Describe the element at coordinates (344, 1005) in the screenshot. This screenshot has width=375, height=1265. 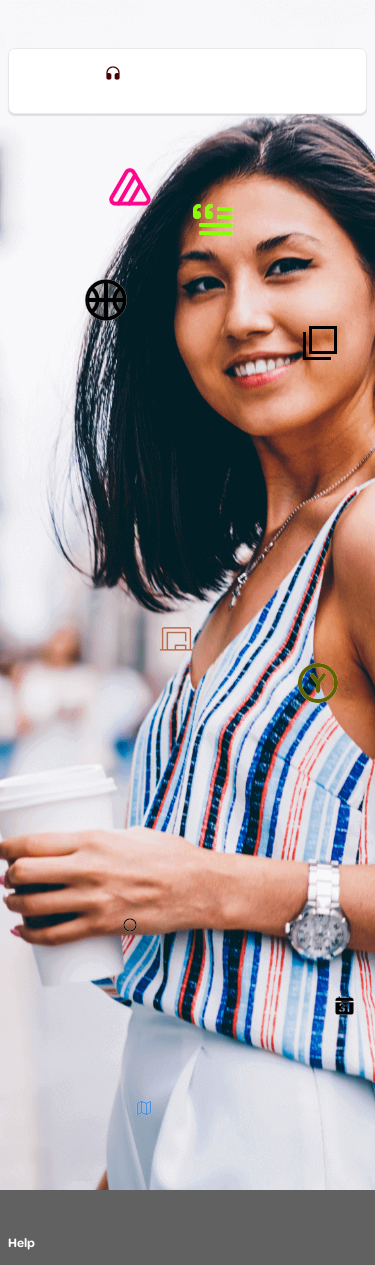
I see `view or select a specific date` at that location.